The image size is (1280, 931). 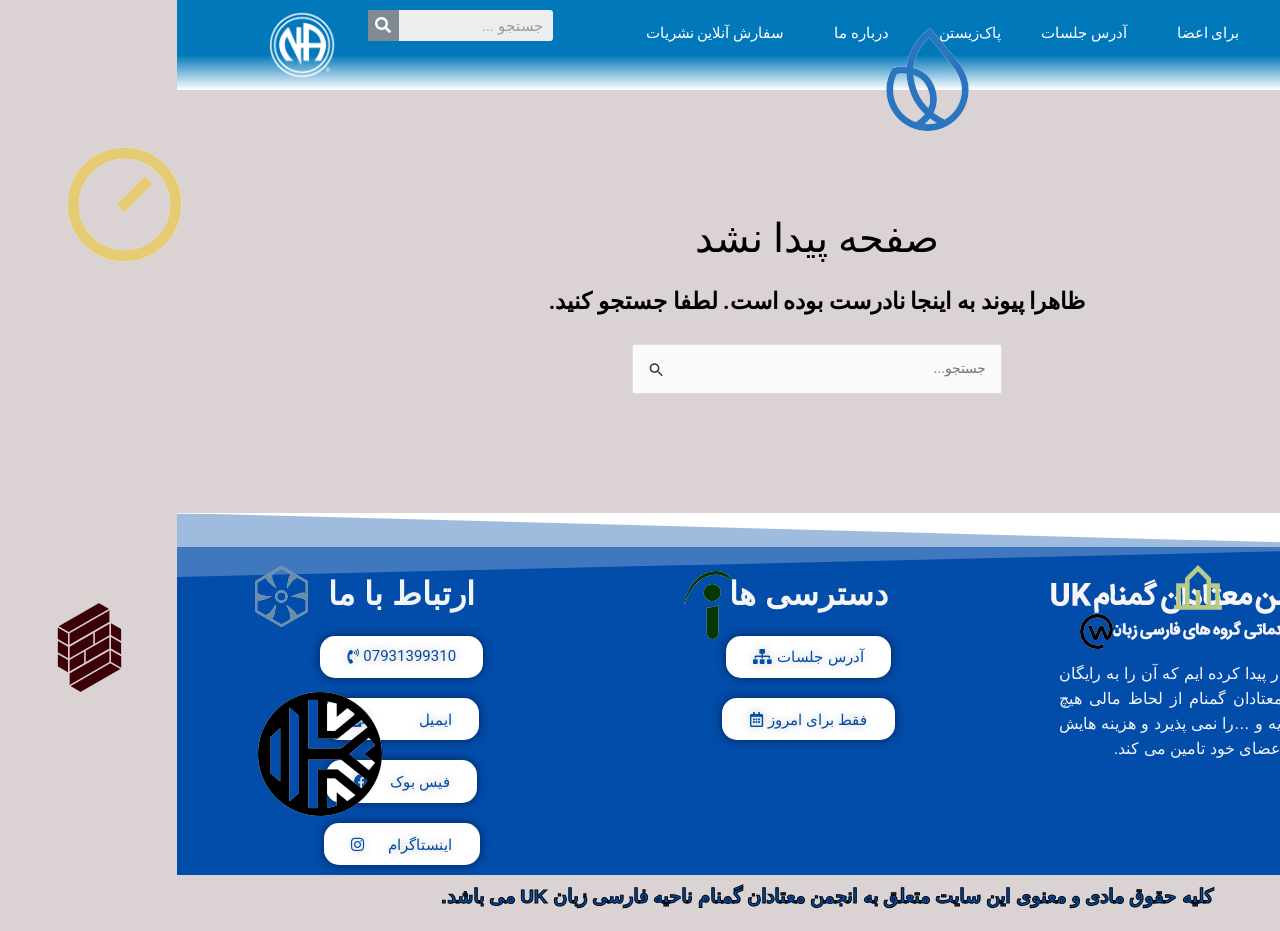 I want to click on open keeper password manager, so click(x=320, y=754).